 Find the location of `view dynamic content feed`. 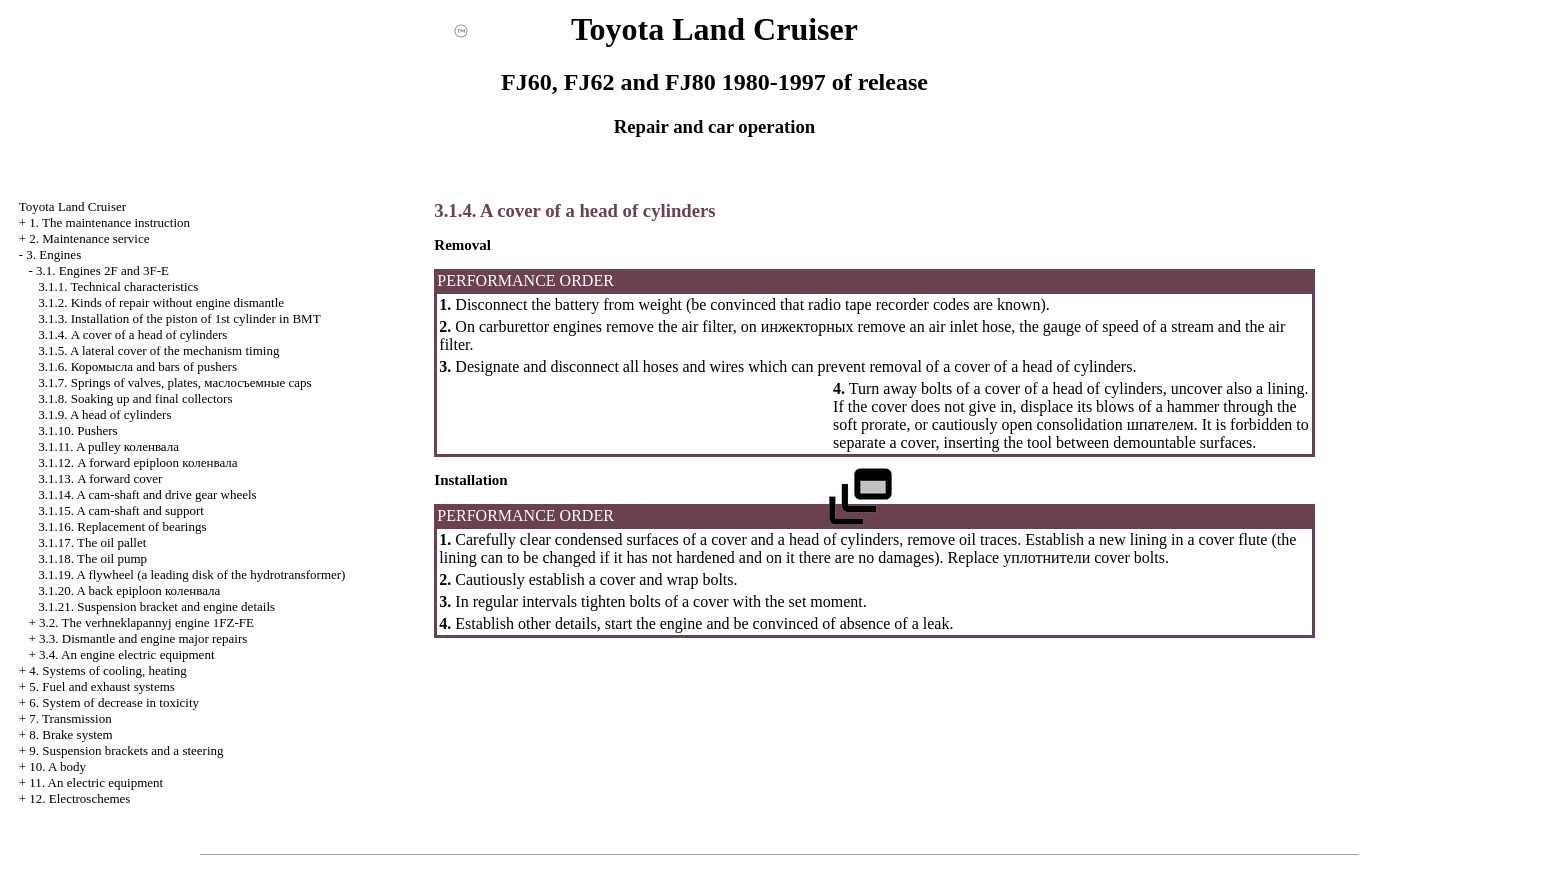

view dynamic content feed is located at coordinates (860, 496).